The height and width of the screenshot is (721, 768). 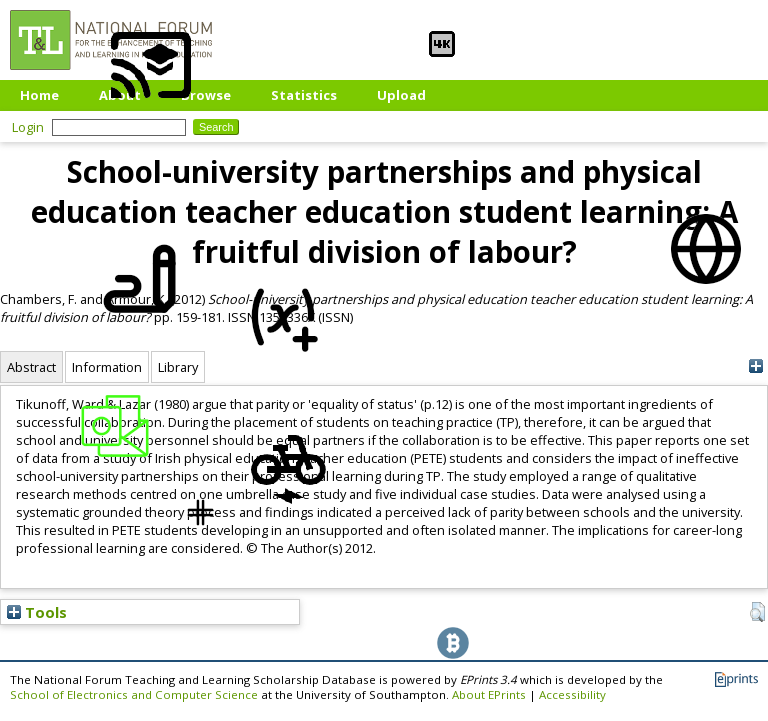 What do you see at coordinates (151, 65) in the screenshot?
I see `cast or share educational content to a display` at bounding box center [151, 65].